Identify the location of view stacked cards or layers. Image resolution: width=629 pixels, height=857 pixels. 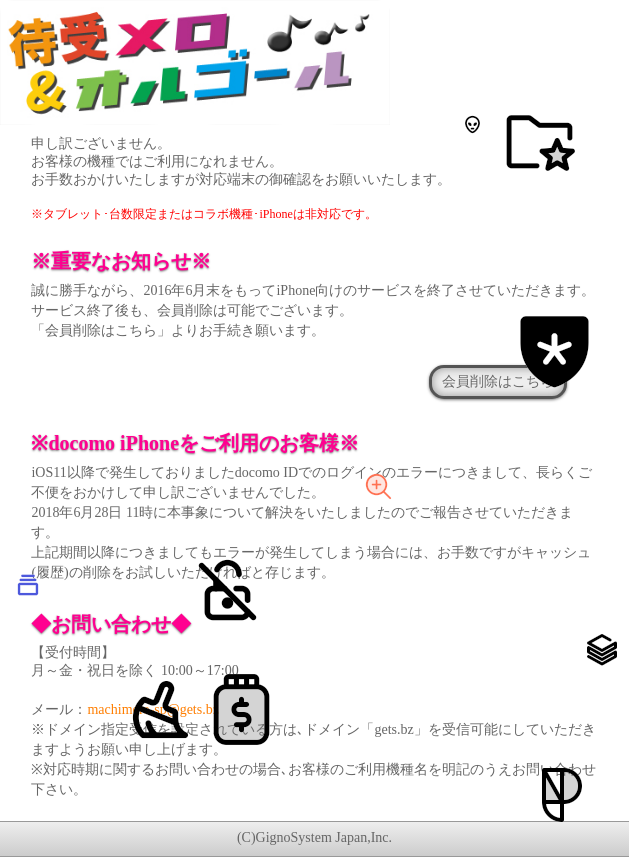
(28, 586).